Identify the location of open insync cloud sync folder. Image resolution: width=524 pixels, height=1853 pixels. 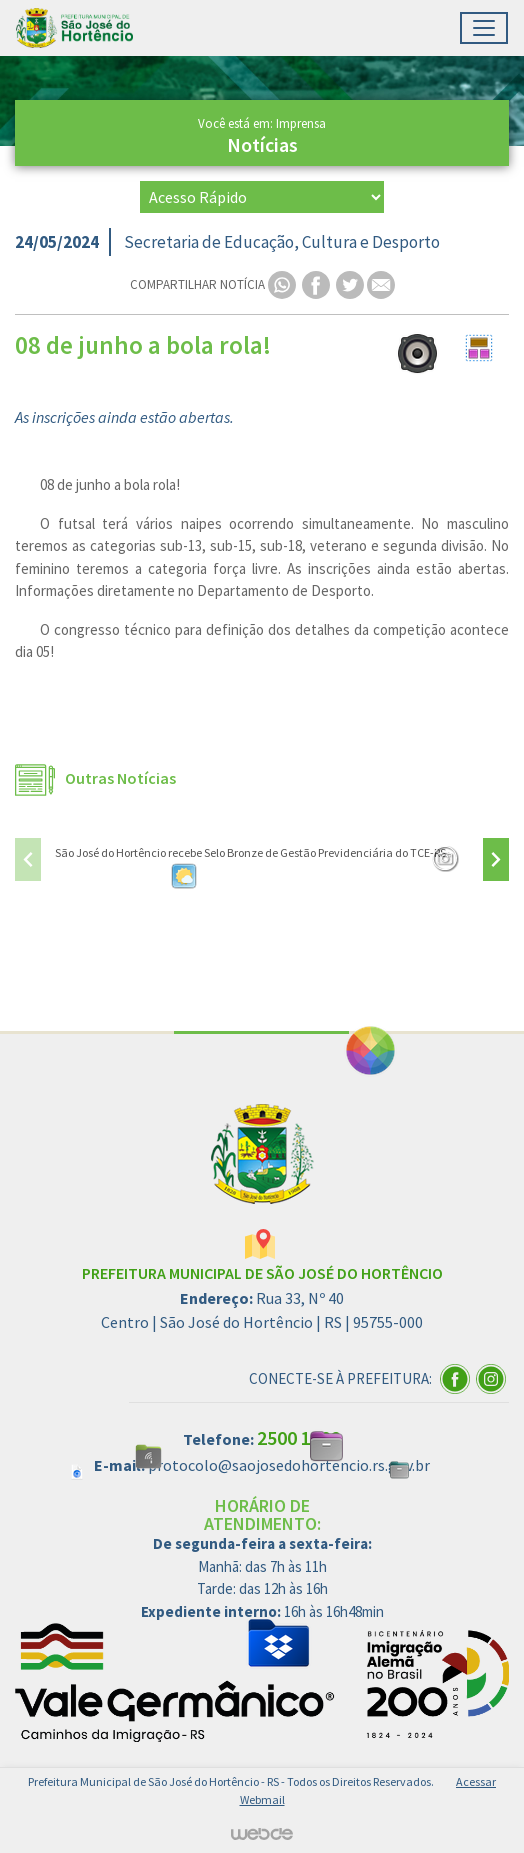
(148, 1456).